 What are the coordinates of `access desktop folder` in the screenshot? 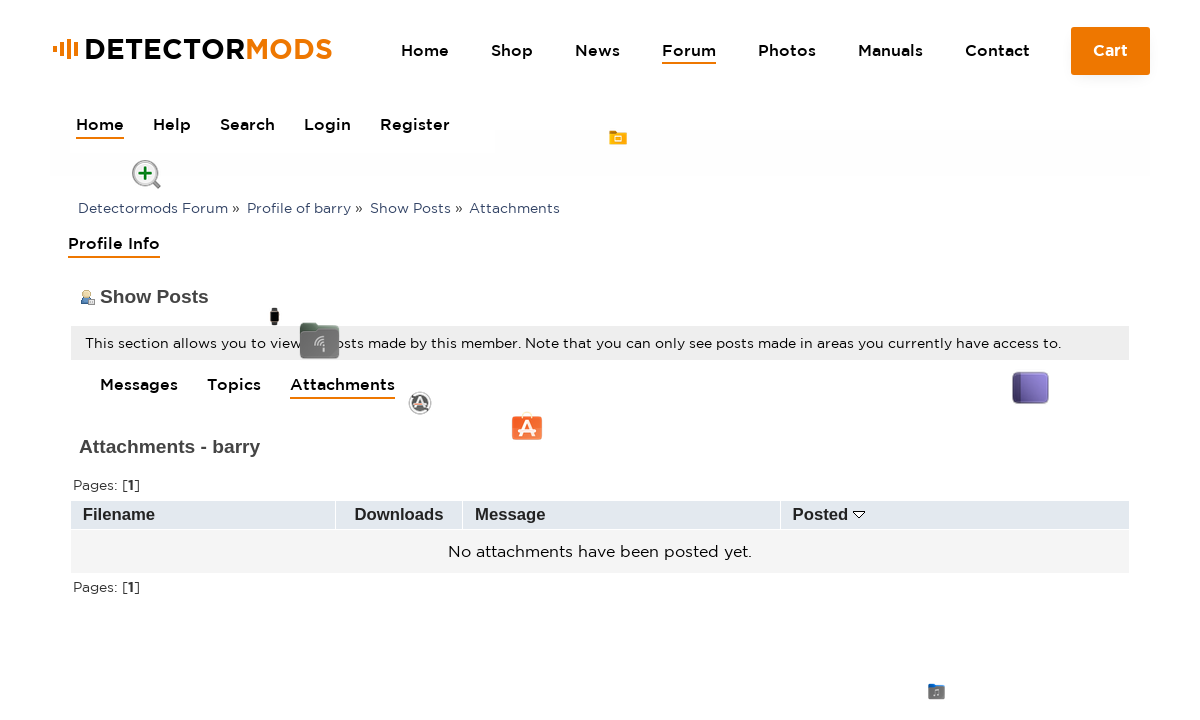 It's located at (1030, 386).